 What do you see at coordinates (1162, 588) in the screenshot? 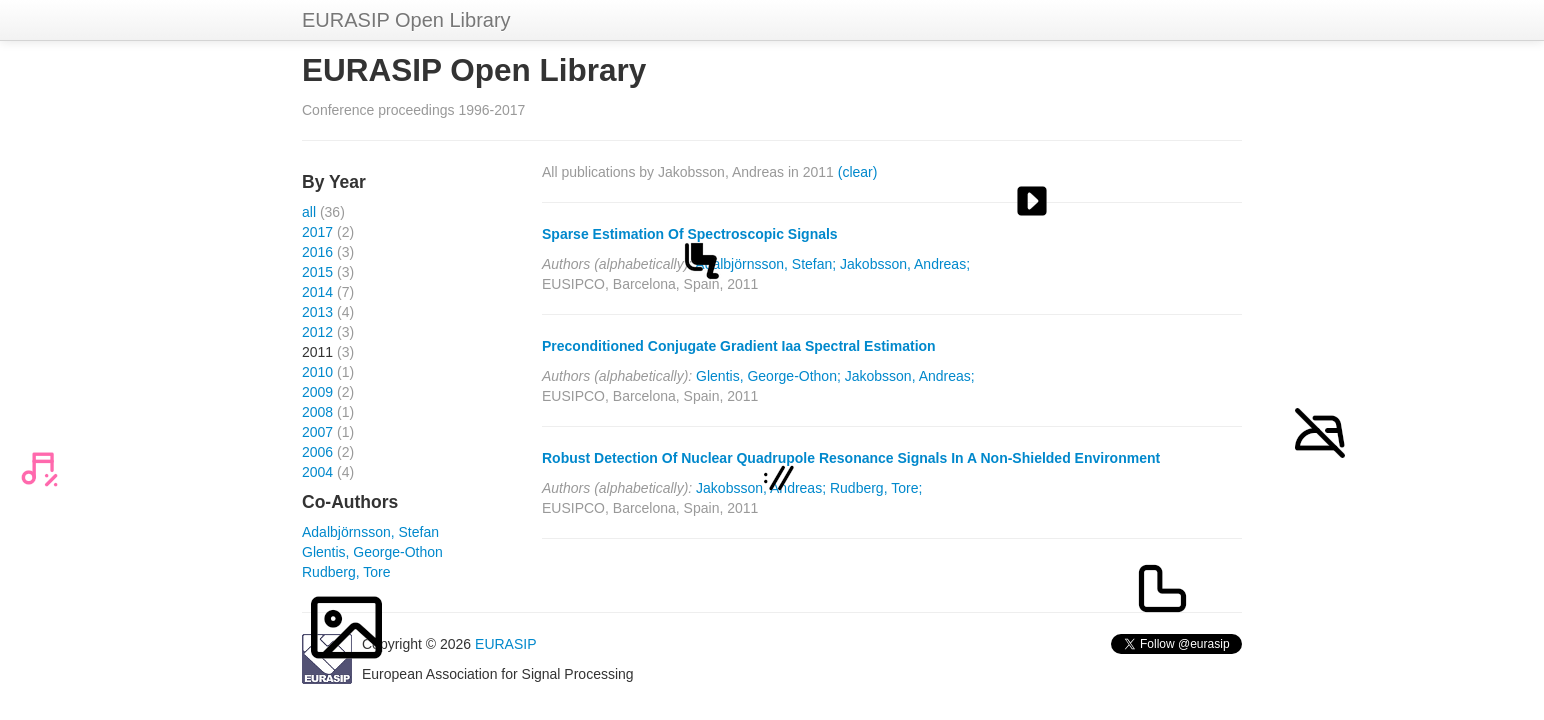
I see `connect two paths with a straight corner join` at bounding box center [1162, 588].